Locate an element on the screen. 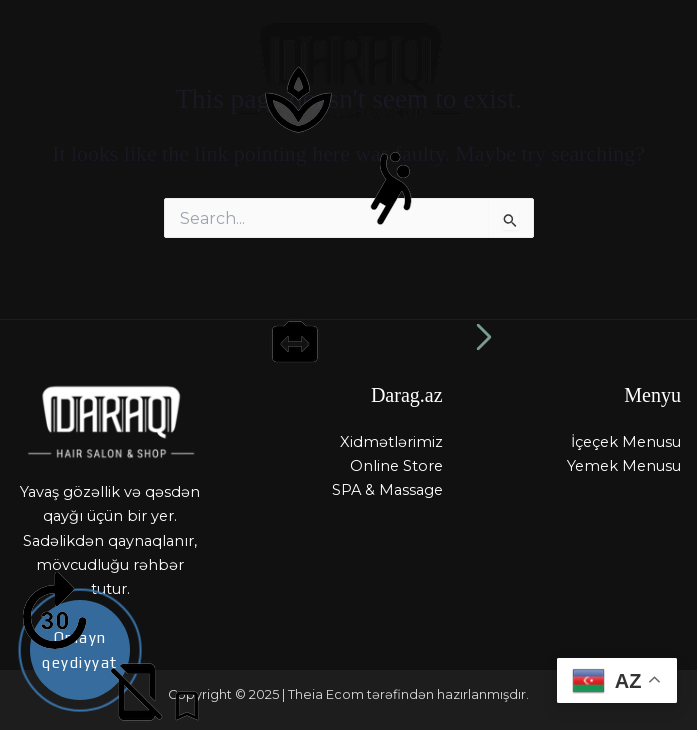 The image size is (697, 730). save this item for later is located at coordinates (187, 706).